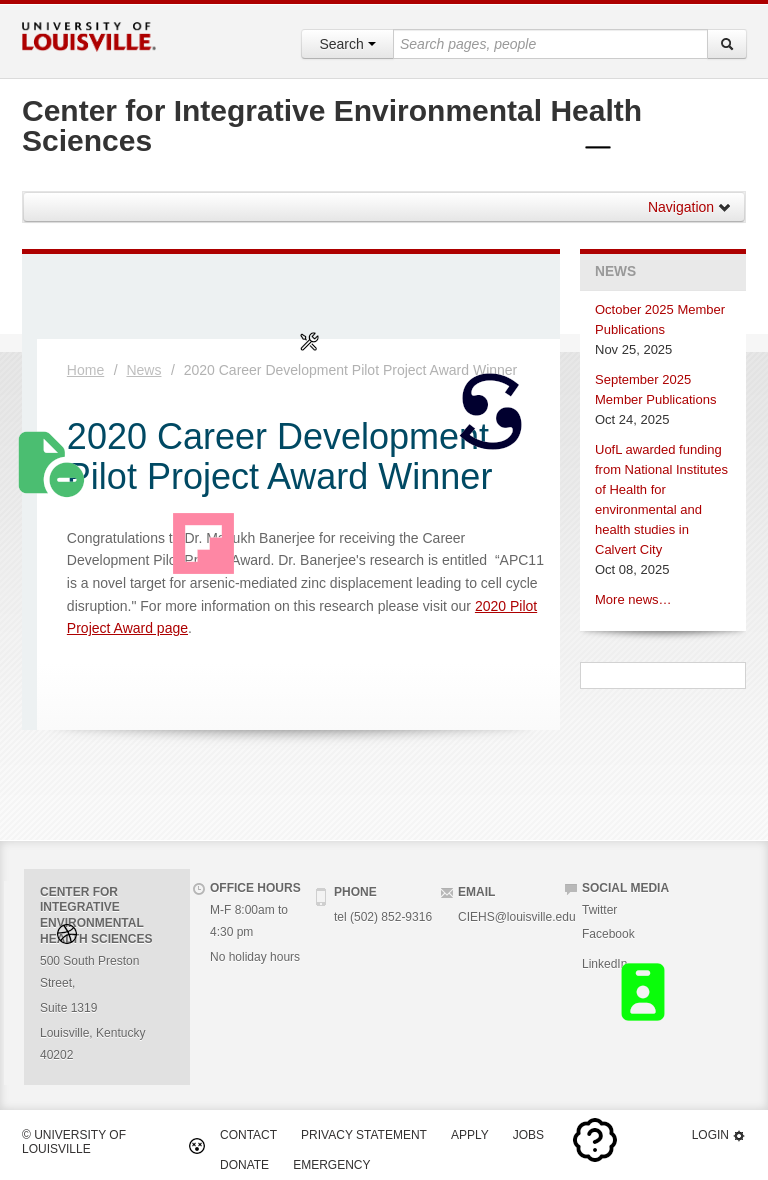 The width and height of the screenshot is (768, 1180). Describe the element at coordinates (197, 1146) in the screenshot. I see `indicates a confused or overwhelmed state` at that location.